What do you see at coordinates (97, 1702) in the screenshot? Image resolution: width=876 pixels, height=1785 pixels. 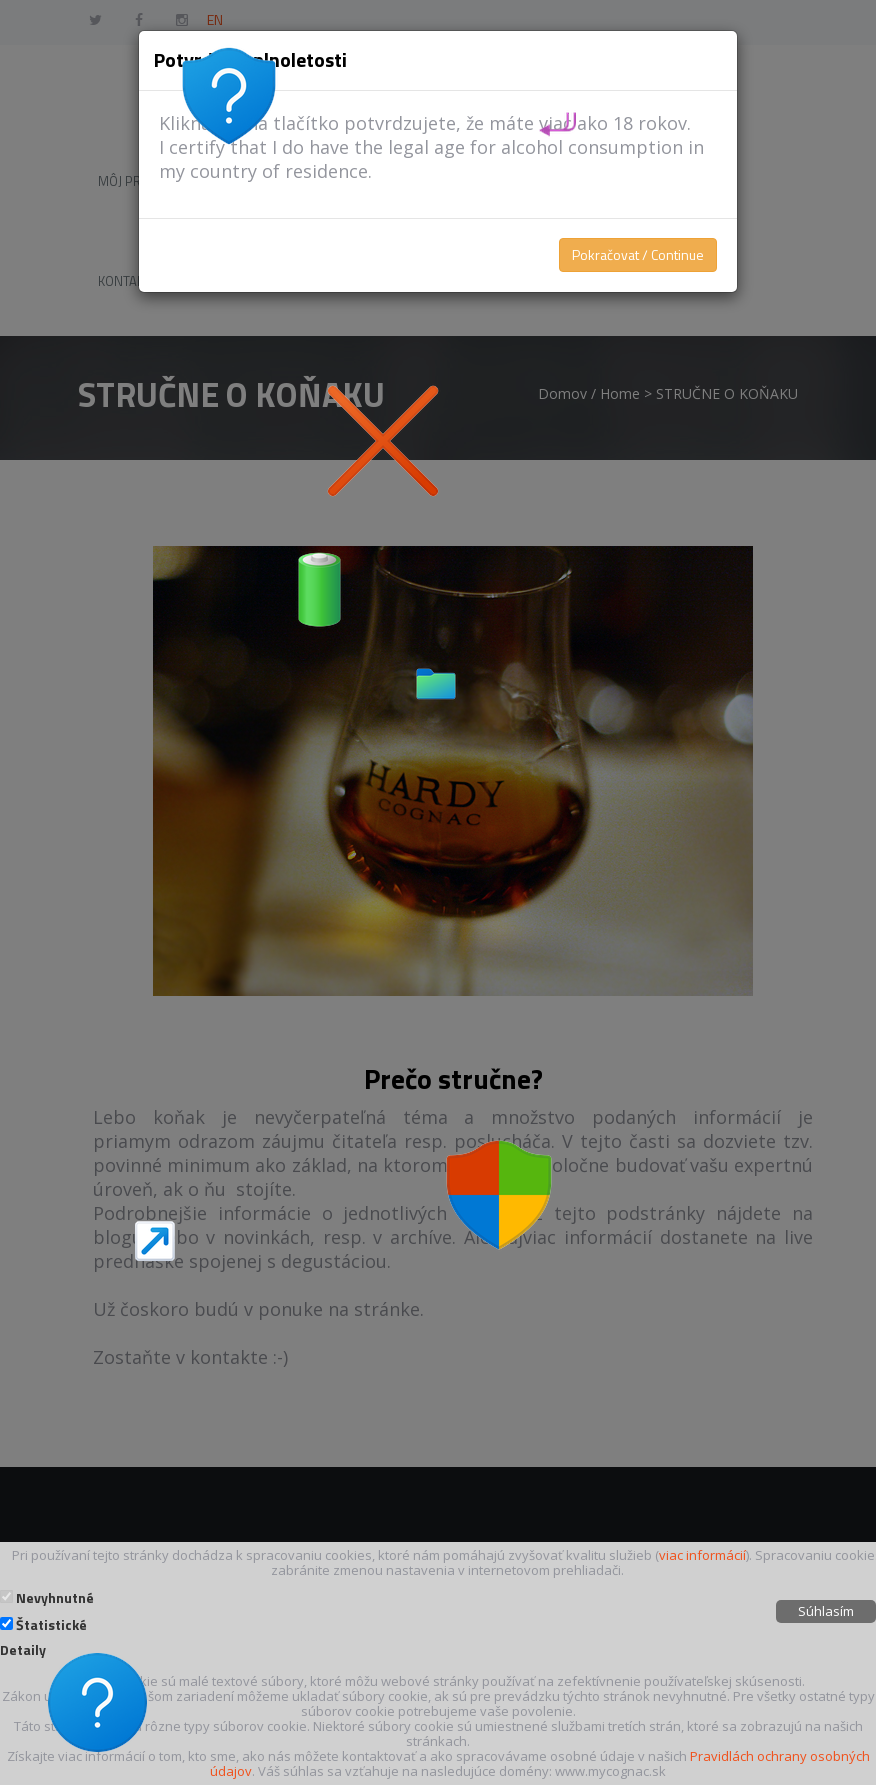 I see `access help or support information` at bounding box center [97, 1702].